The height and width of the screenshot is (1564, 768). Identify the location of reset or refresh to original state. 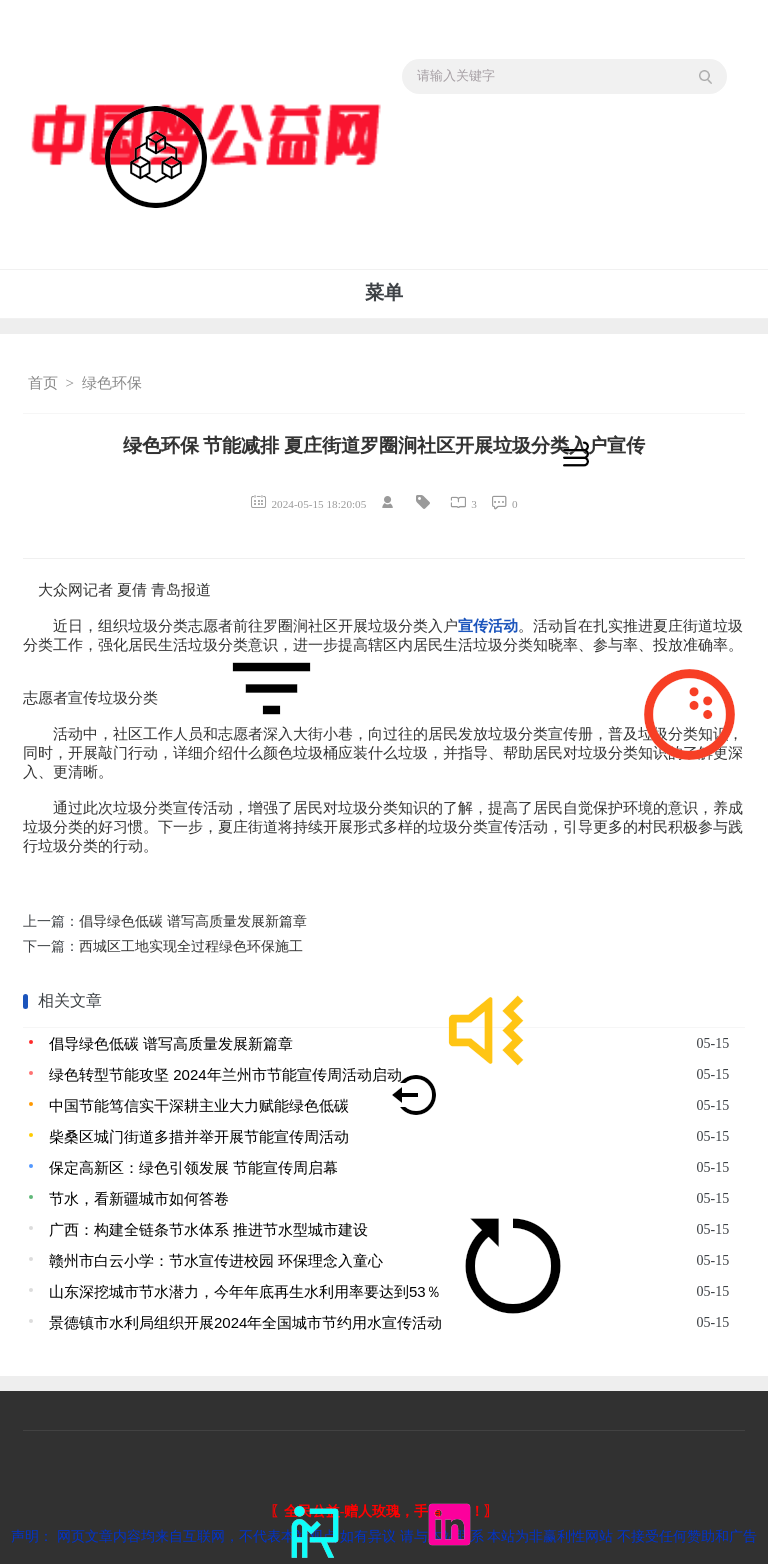
(513, 1266).